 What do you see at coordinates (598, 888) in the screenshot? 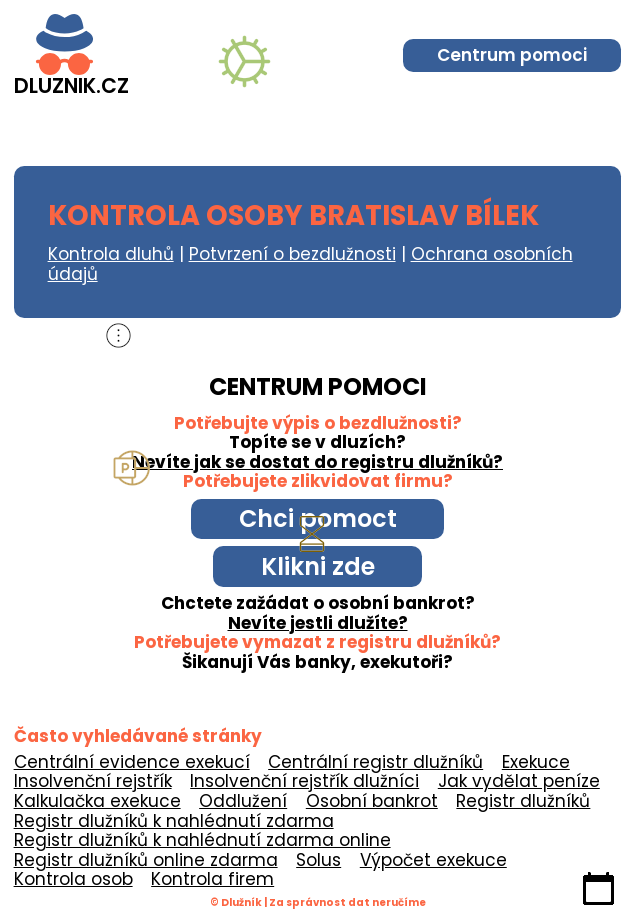
I see `view today's date` at bounding box center [598, 888].